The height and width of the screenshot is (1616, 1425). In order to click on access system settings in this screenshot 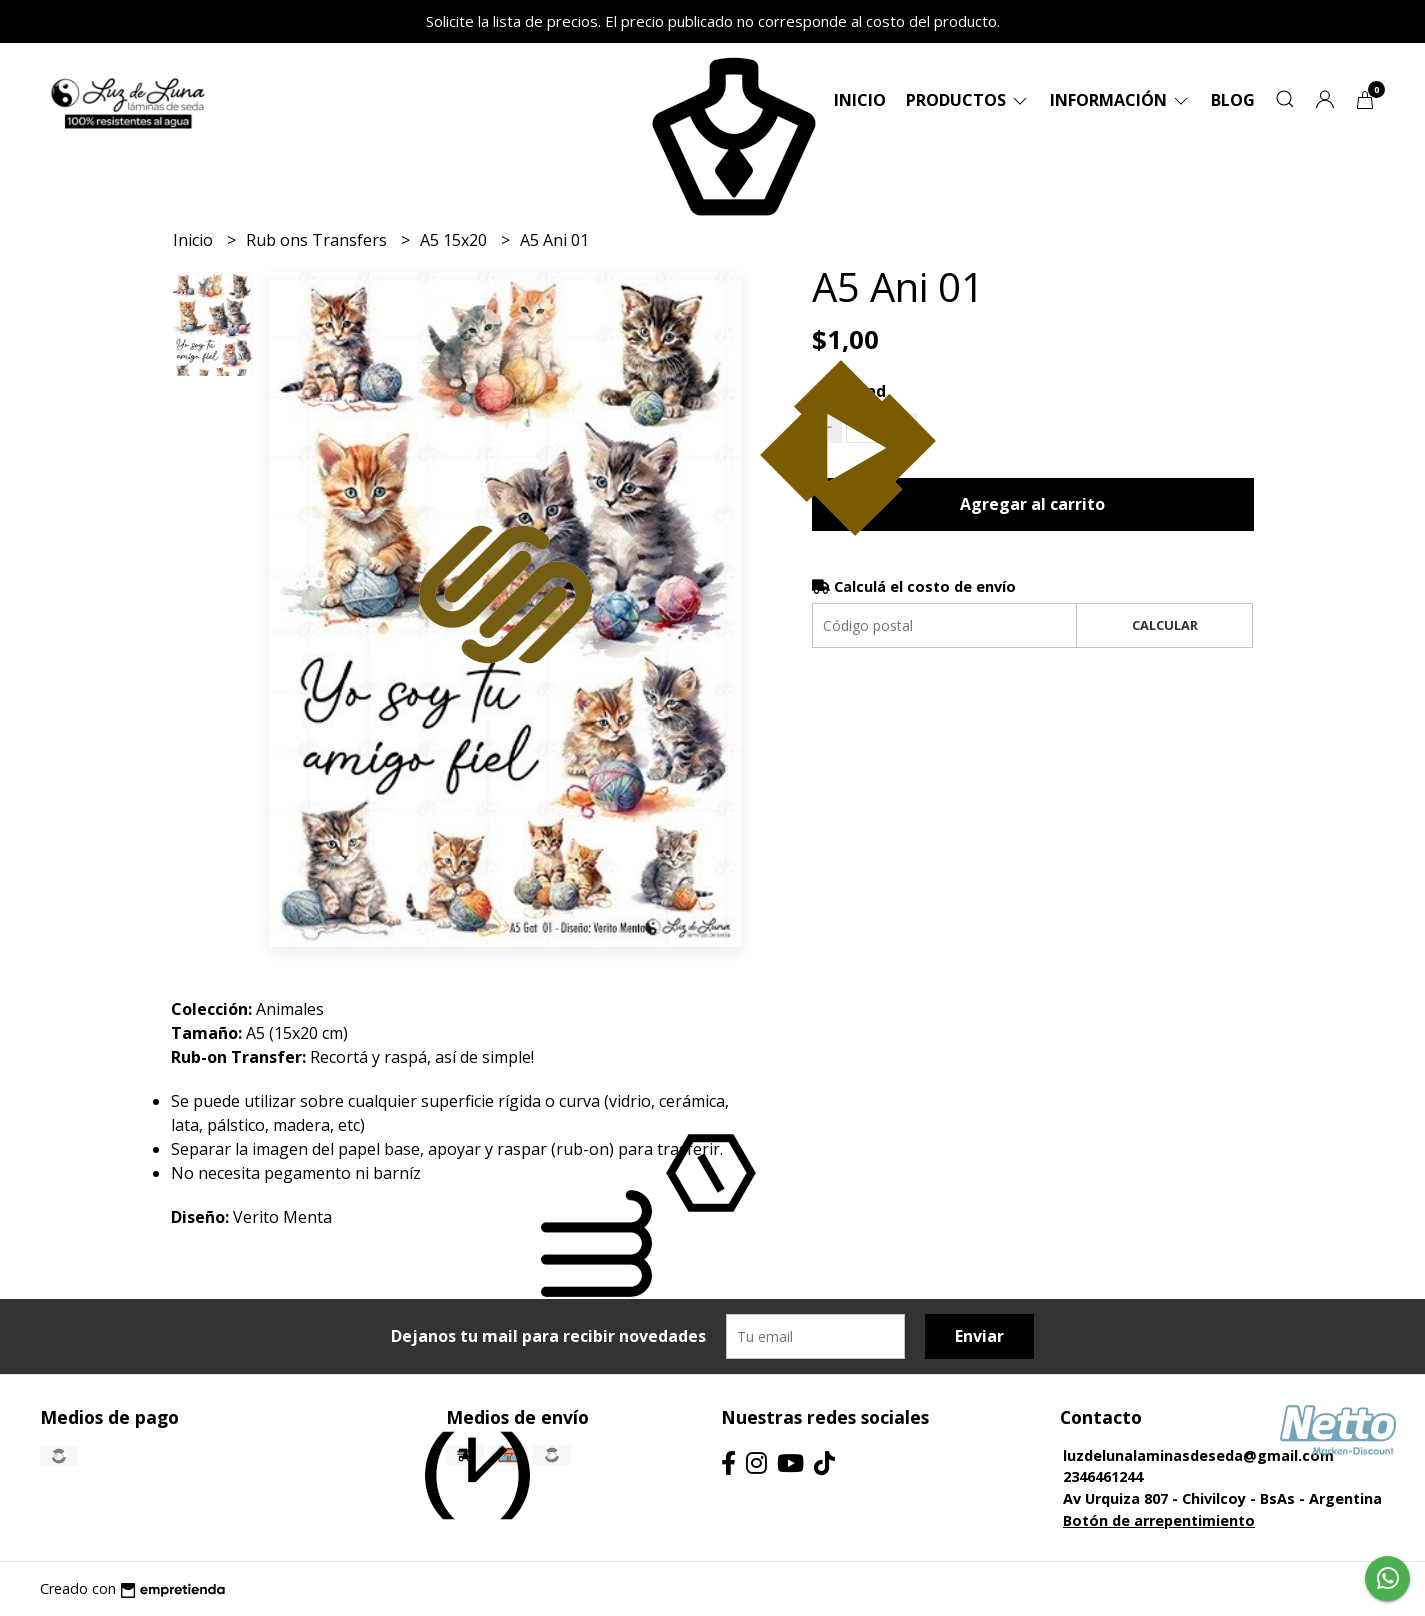, I will do `click(711, 1173)`.